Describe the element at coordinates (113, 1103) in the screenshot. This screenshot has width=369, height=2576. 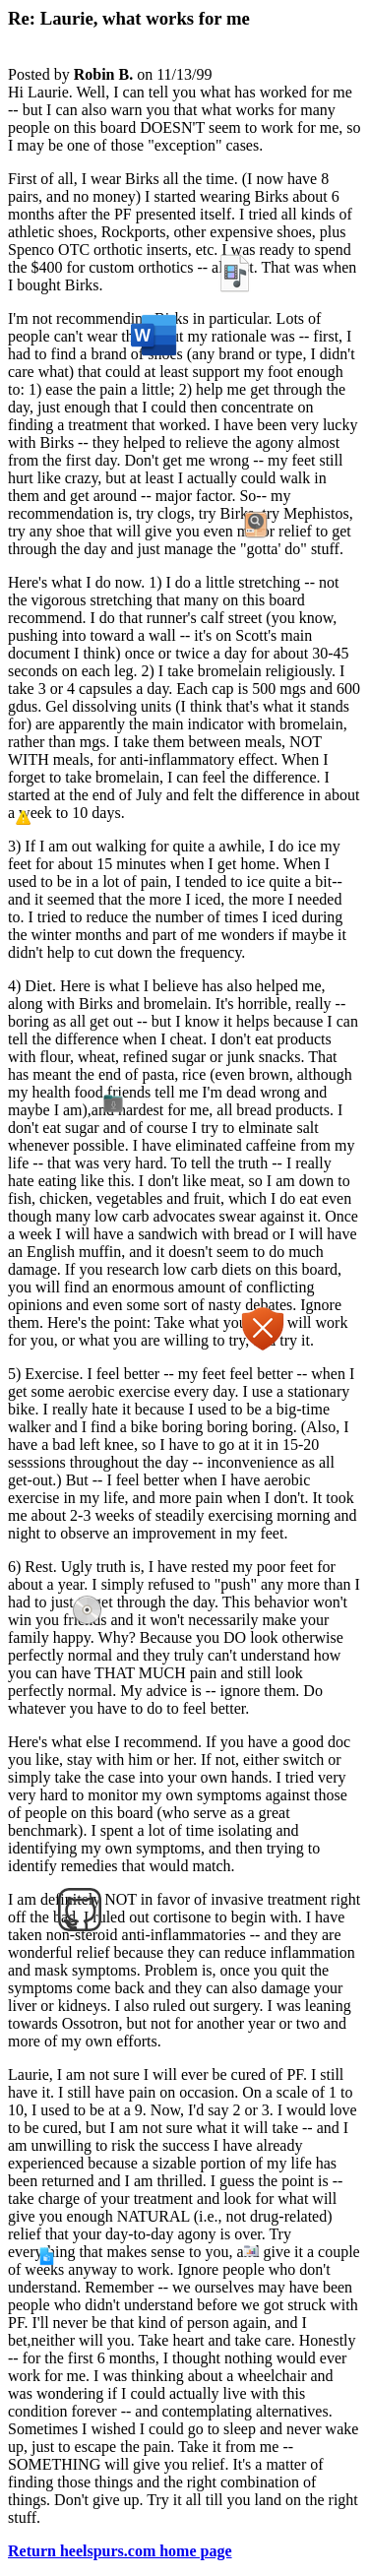
I see `access your downloads folder` at that location.